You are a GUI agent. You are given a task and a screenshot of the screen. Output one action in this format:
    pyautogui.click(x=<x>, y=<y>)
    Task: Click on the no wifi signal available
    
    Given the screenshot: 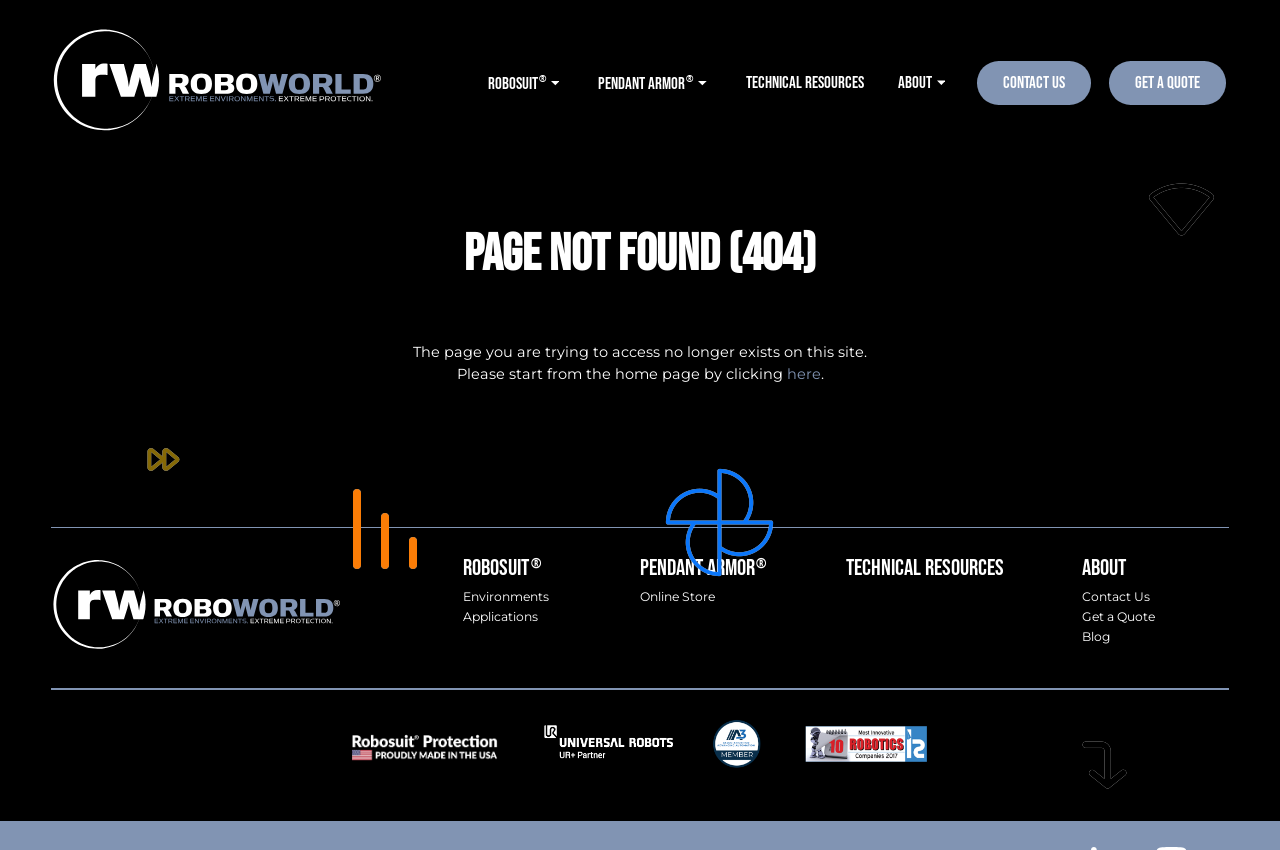 What is the action you would take?
    pyautogui.click(x=1181, y=209)
    